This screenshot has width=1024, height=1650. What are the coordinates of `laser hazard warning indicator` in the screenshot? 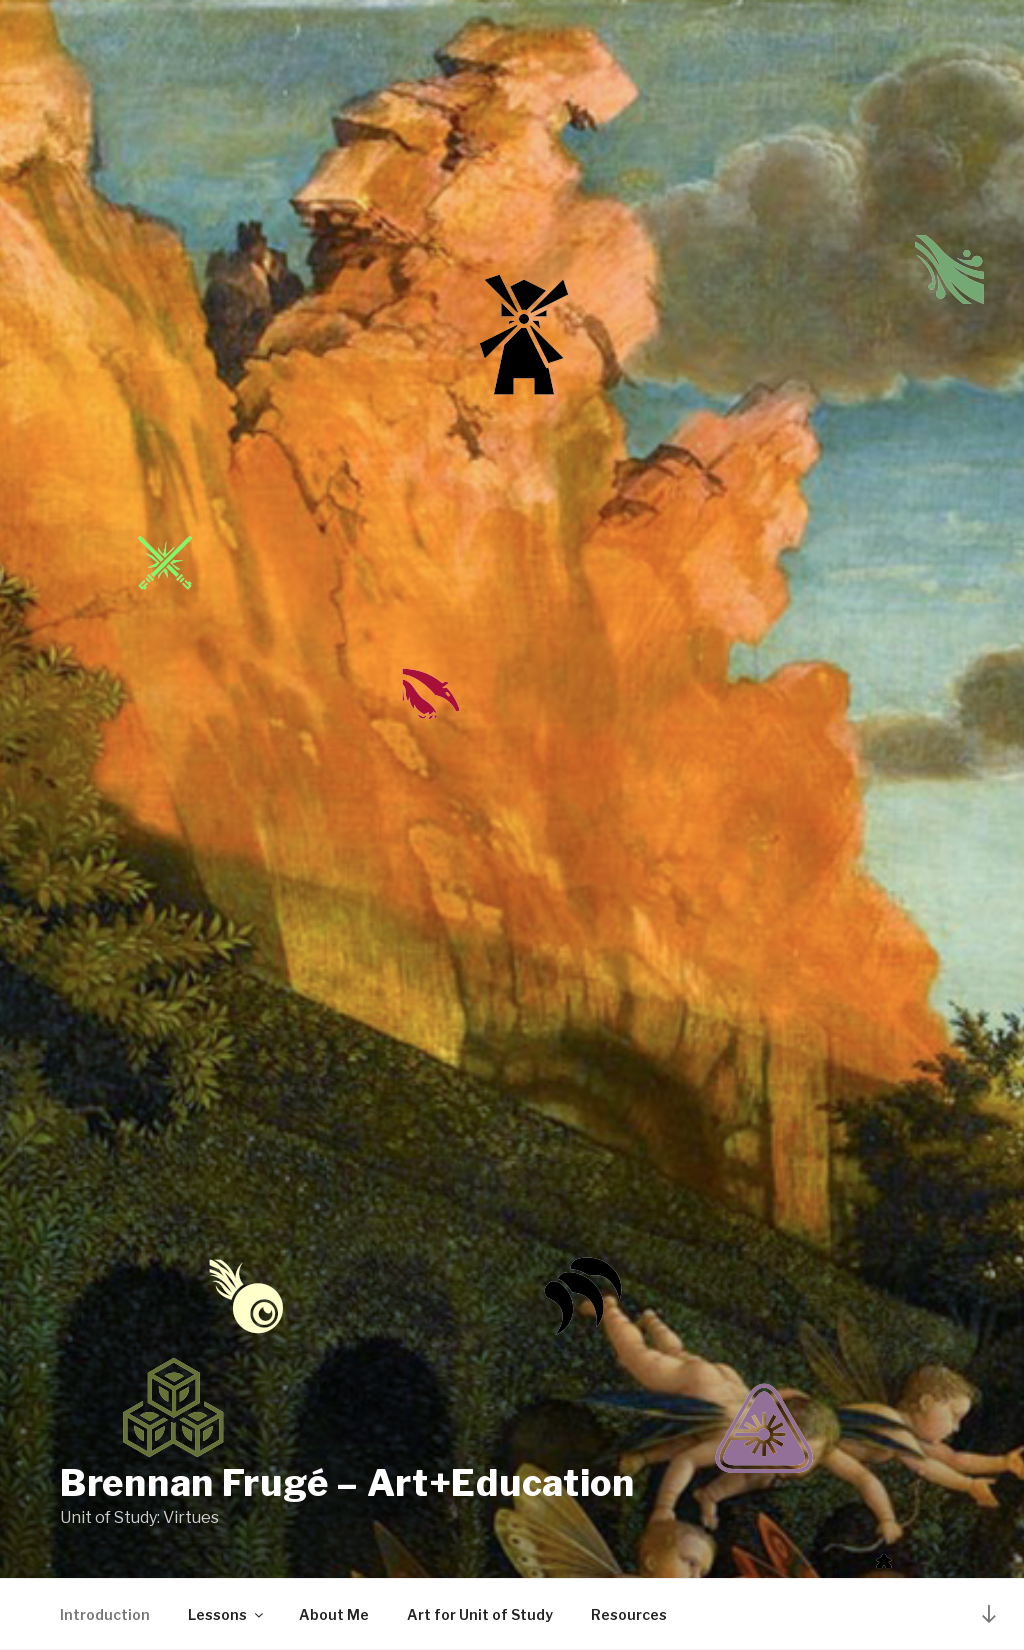 It's located at (764, 1432).